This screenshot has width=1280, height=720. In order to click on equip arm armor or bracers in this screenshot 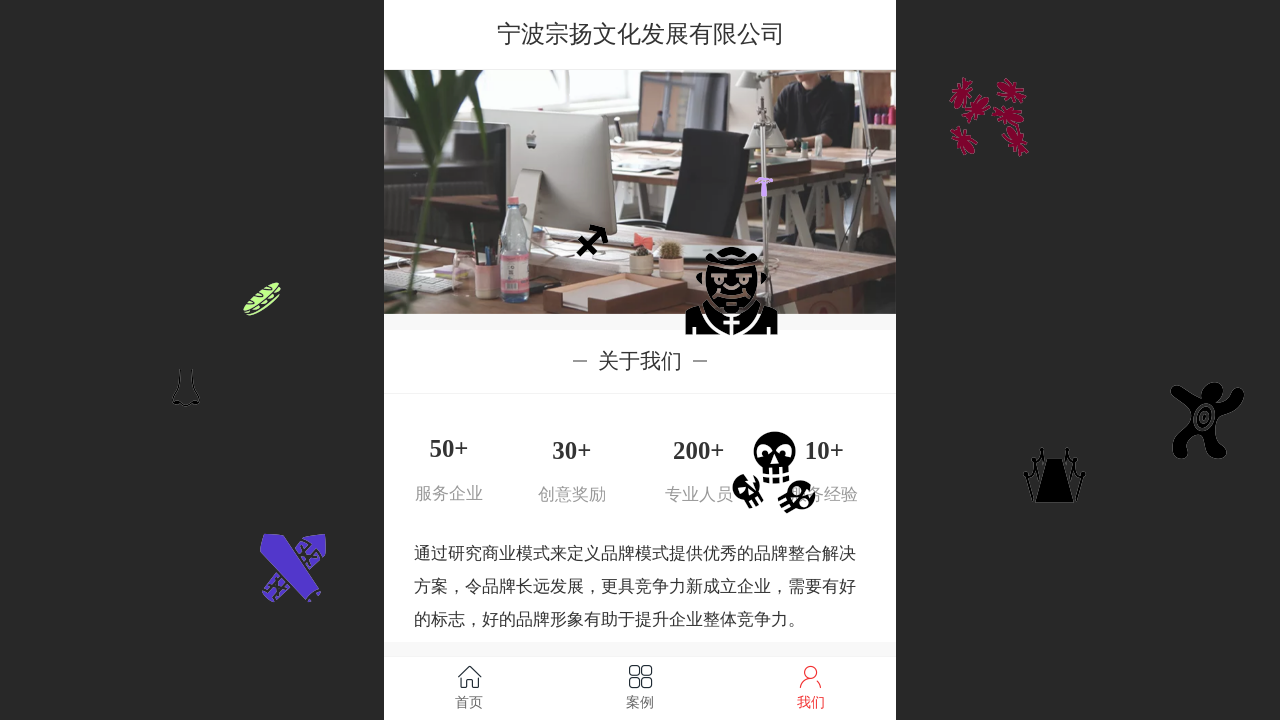, I will do `click(293, 568)`.